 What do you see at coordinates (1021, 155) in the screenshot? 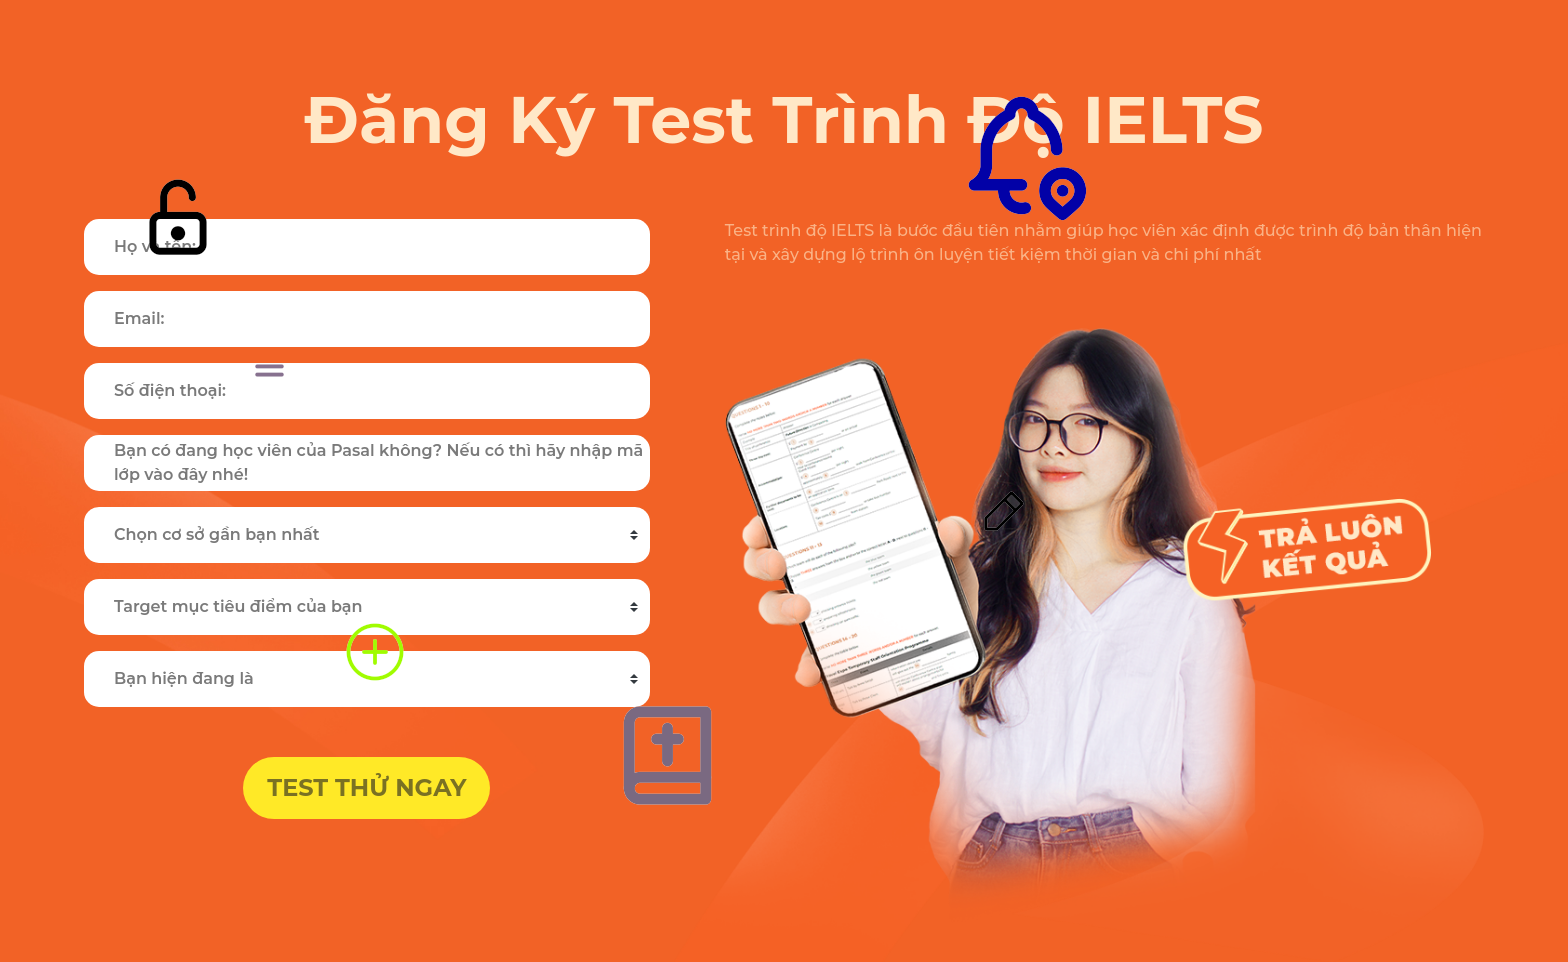
I see `pin a notification to keep it visible` at bounding box center [1021, 155].